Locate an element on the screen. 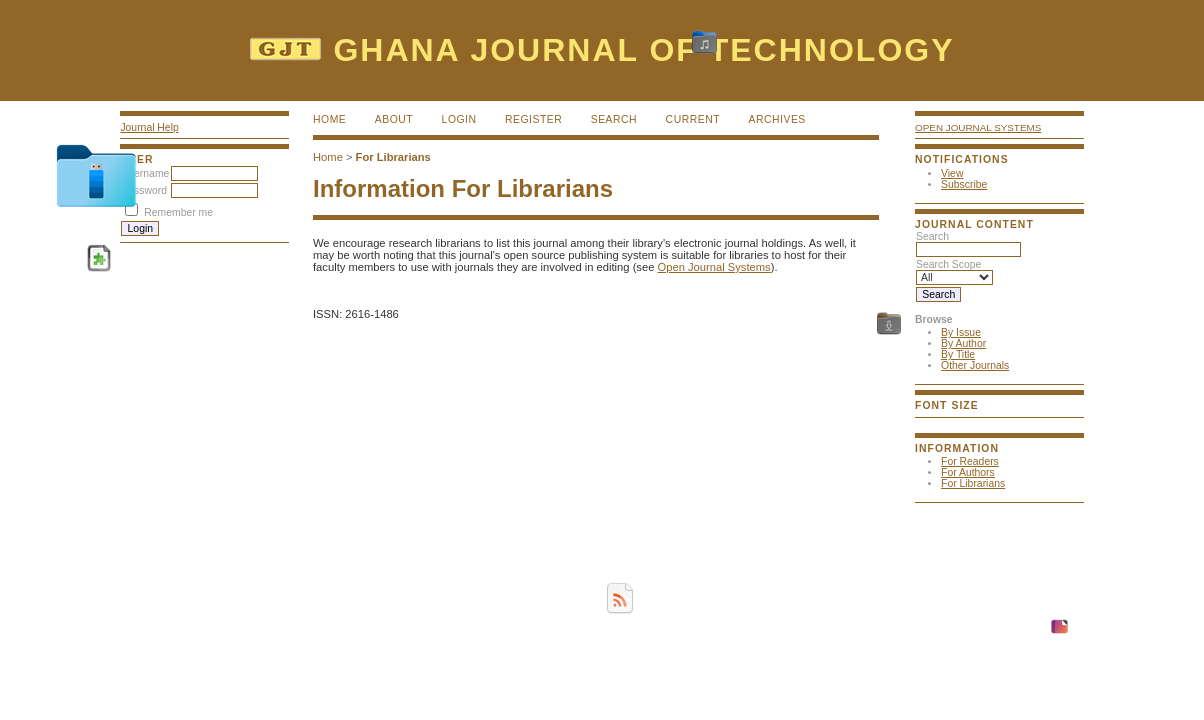 This screenshot has height=720, width=1204. open folder containing USB drive files is located at coordinates (96, 178).